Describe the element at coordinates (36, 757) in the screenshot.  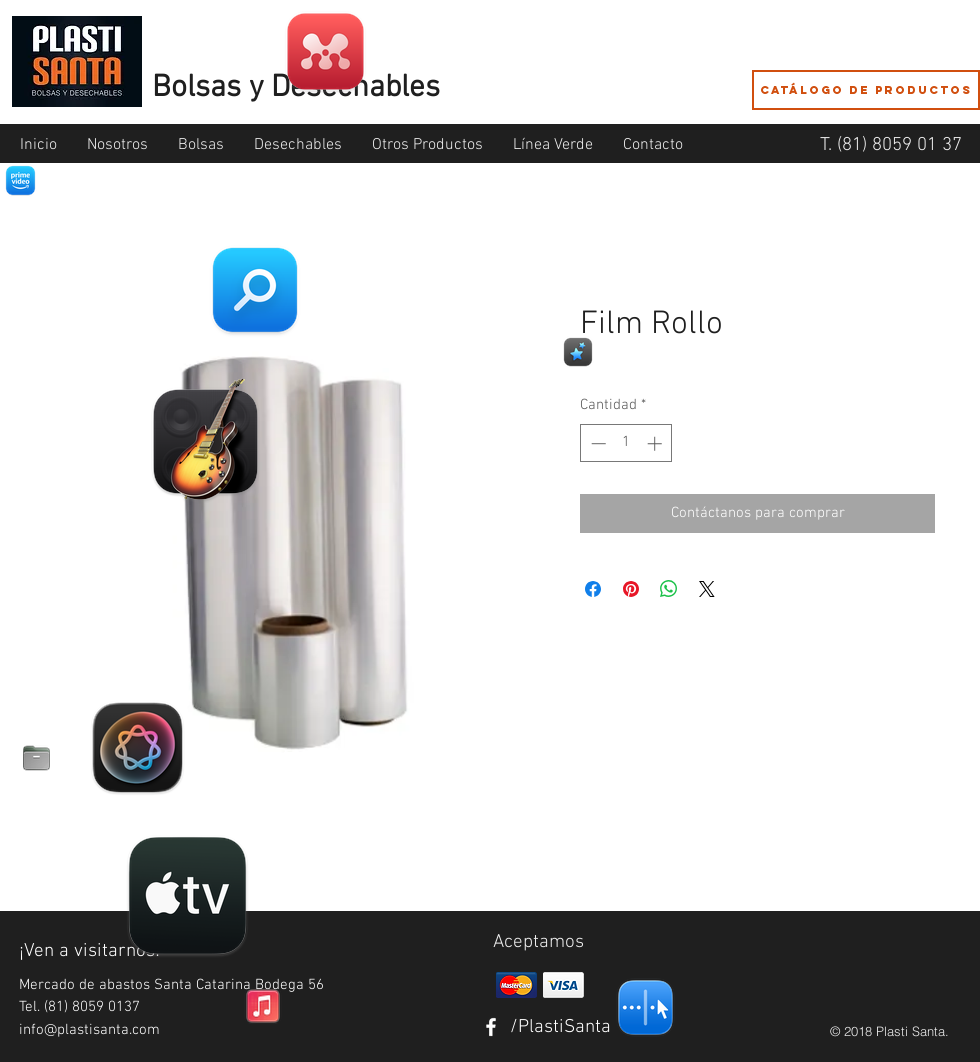
I see `open the file manager` at that location.